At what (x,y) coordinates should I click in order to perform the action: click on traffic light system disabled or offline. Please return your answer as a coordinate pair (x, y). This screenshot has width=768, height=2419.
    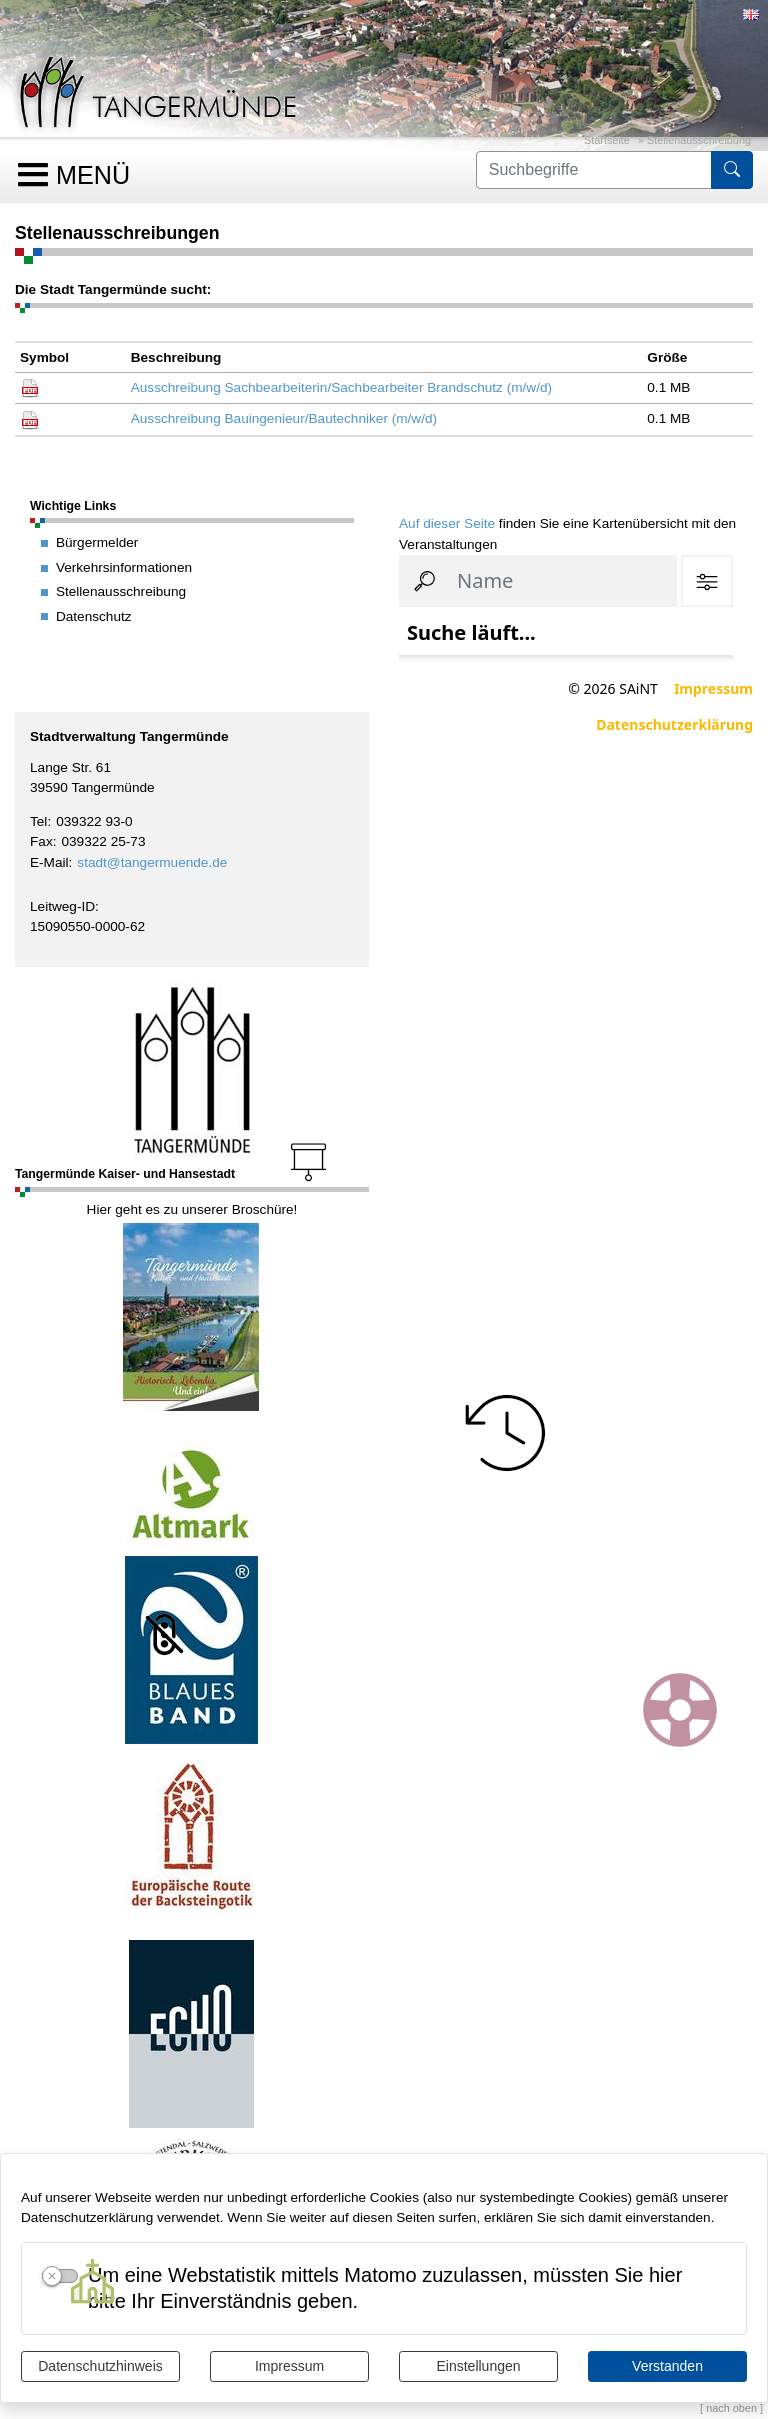
    Looking at the image, I should click on (164, 1634).